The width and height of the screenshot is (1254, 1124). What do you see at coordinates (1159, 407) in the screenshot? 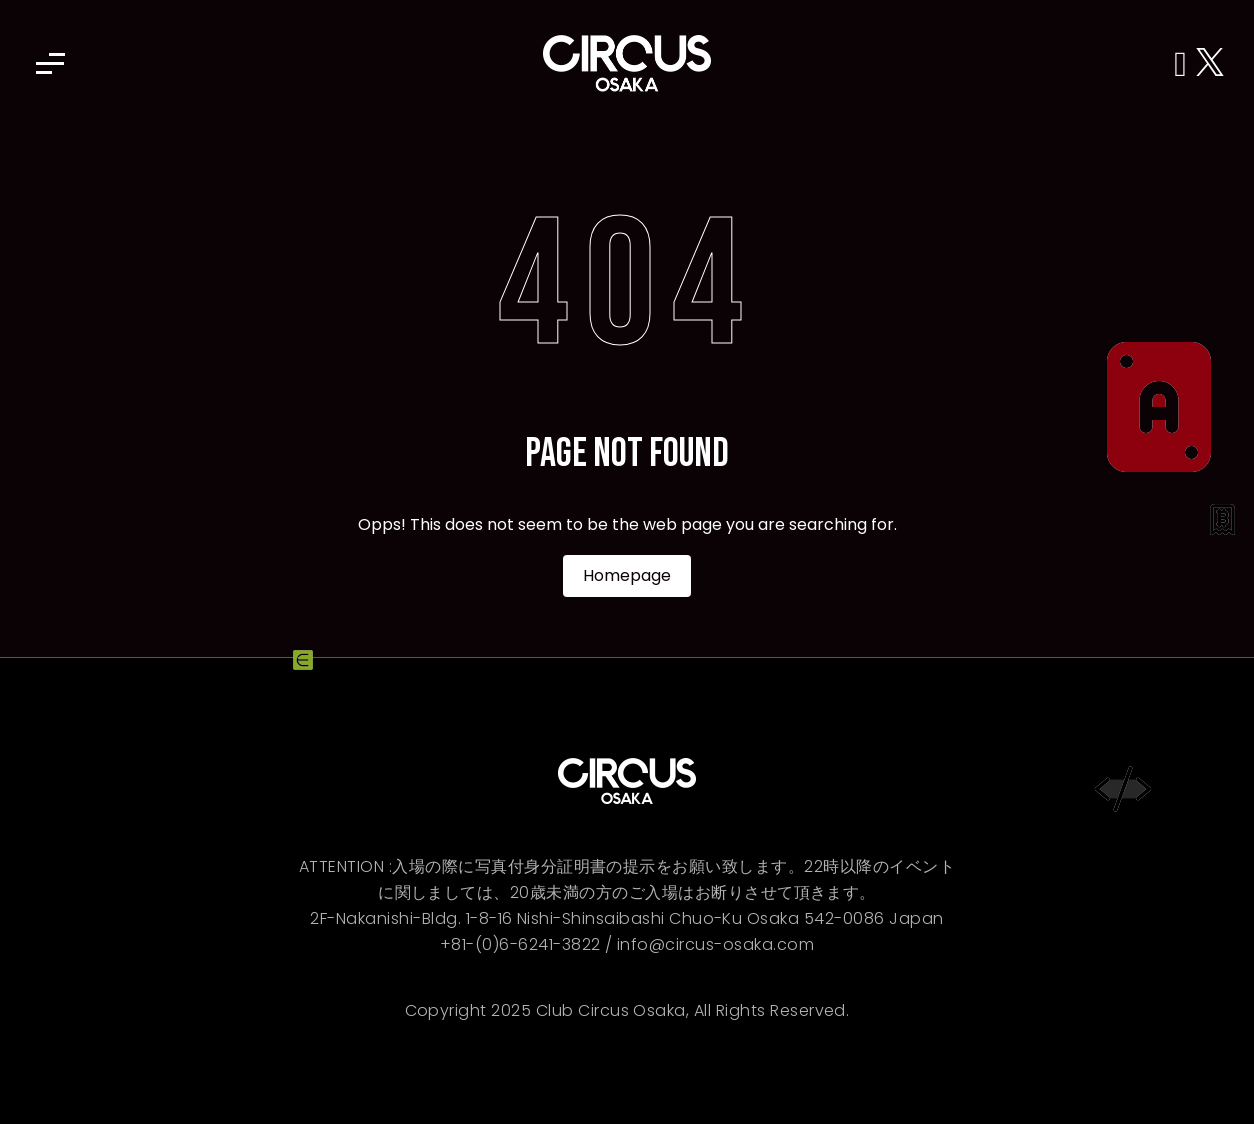
I see `ace playing card in a card game app` at bounding box center [1159, 407].